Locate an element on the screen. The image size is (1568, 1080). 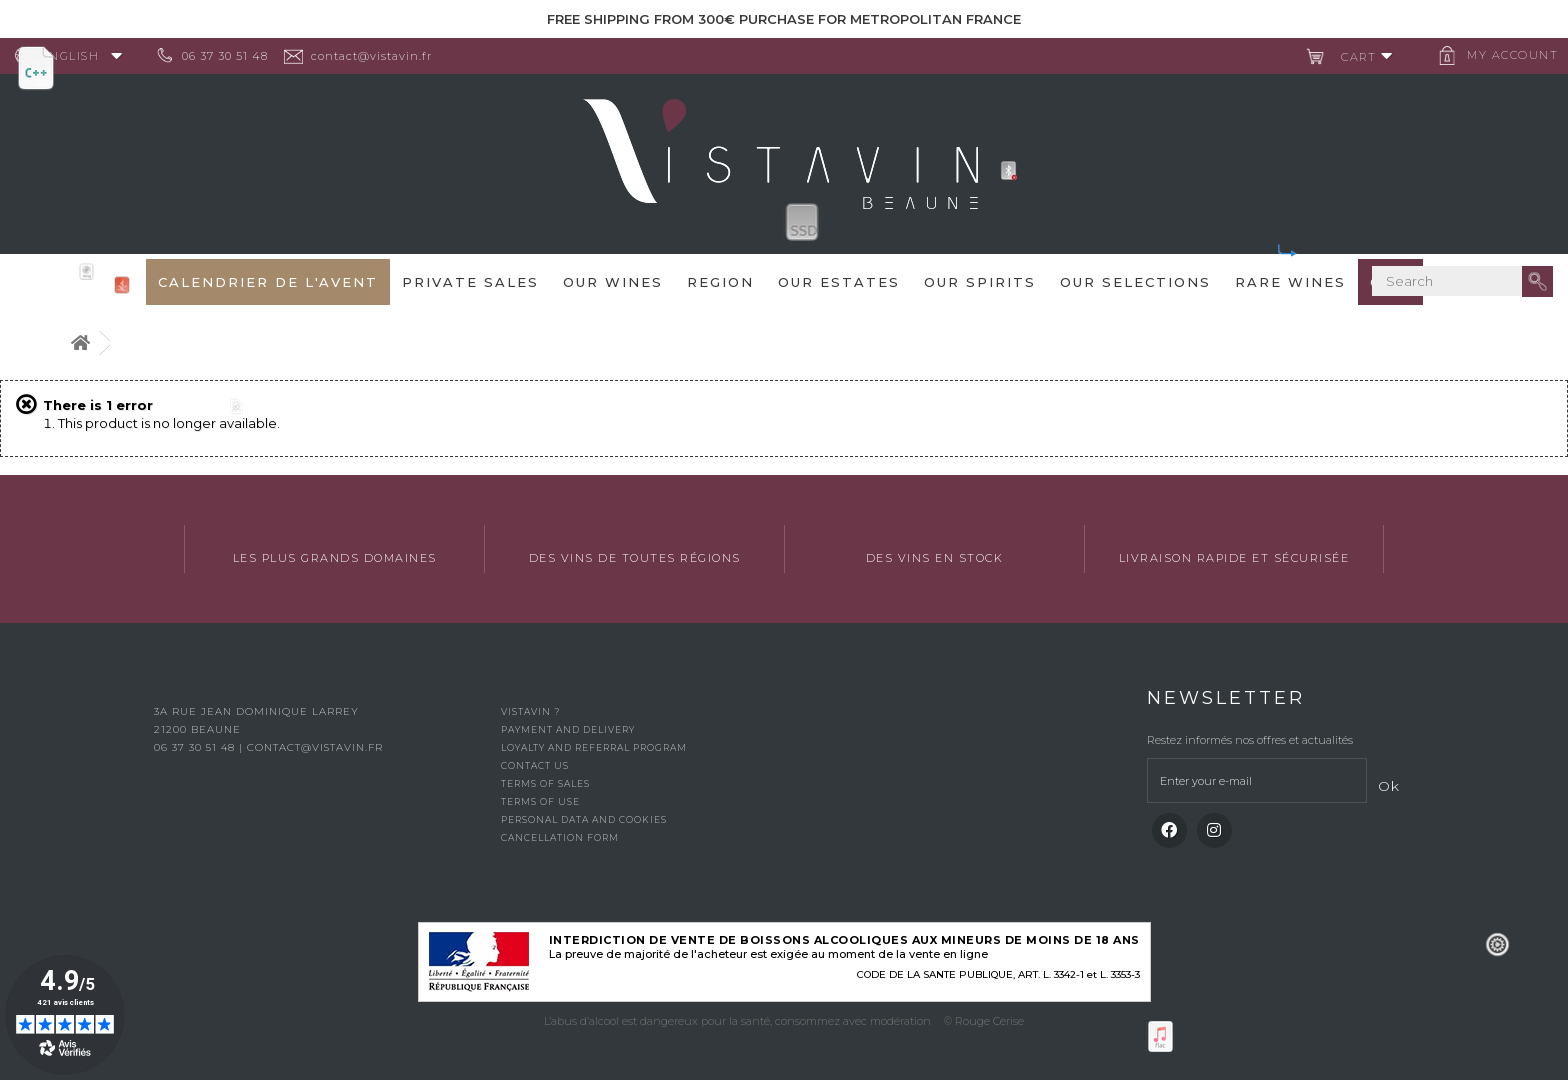
forward an email to another recipient is located at coordinates (1287, 249).